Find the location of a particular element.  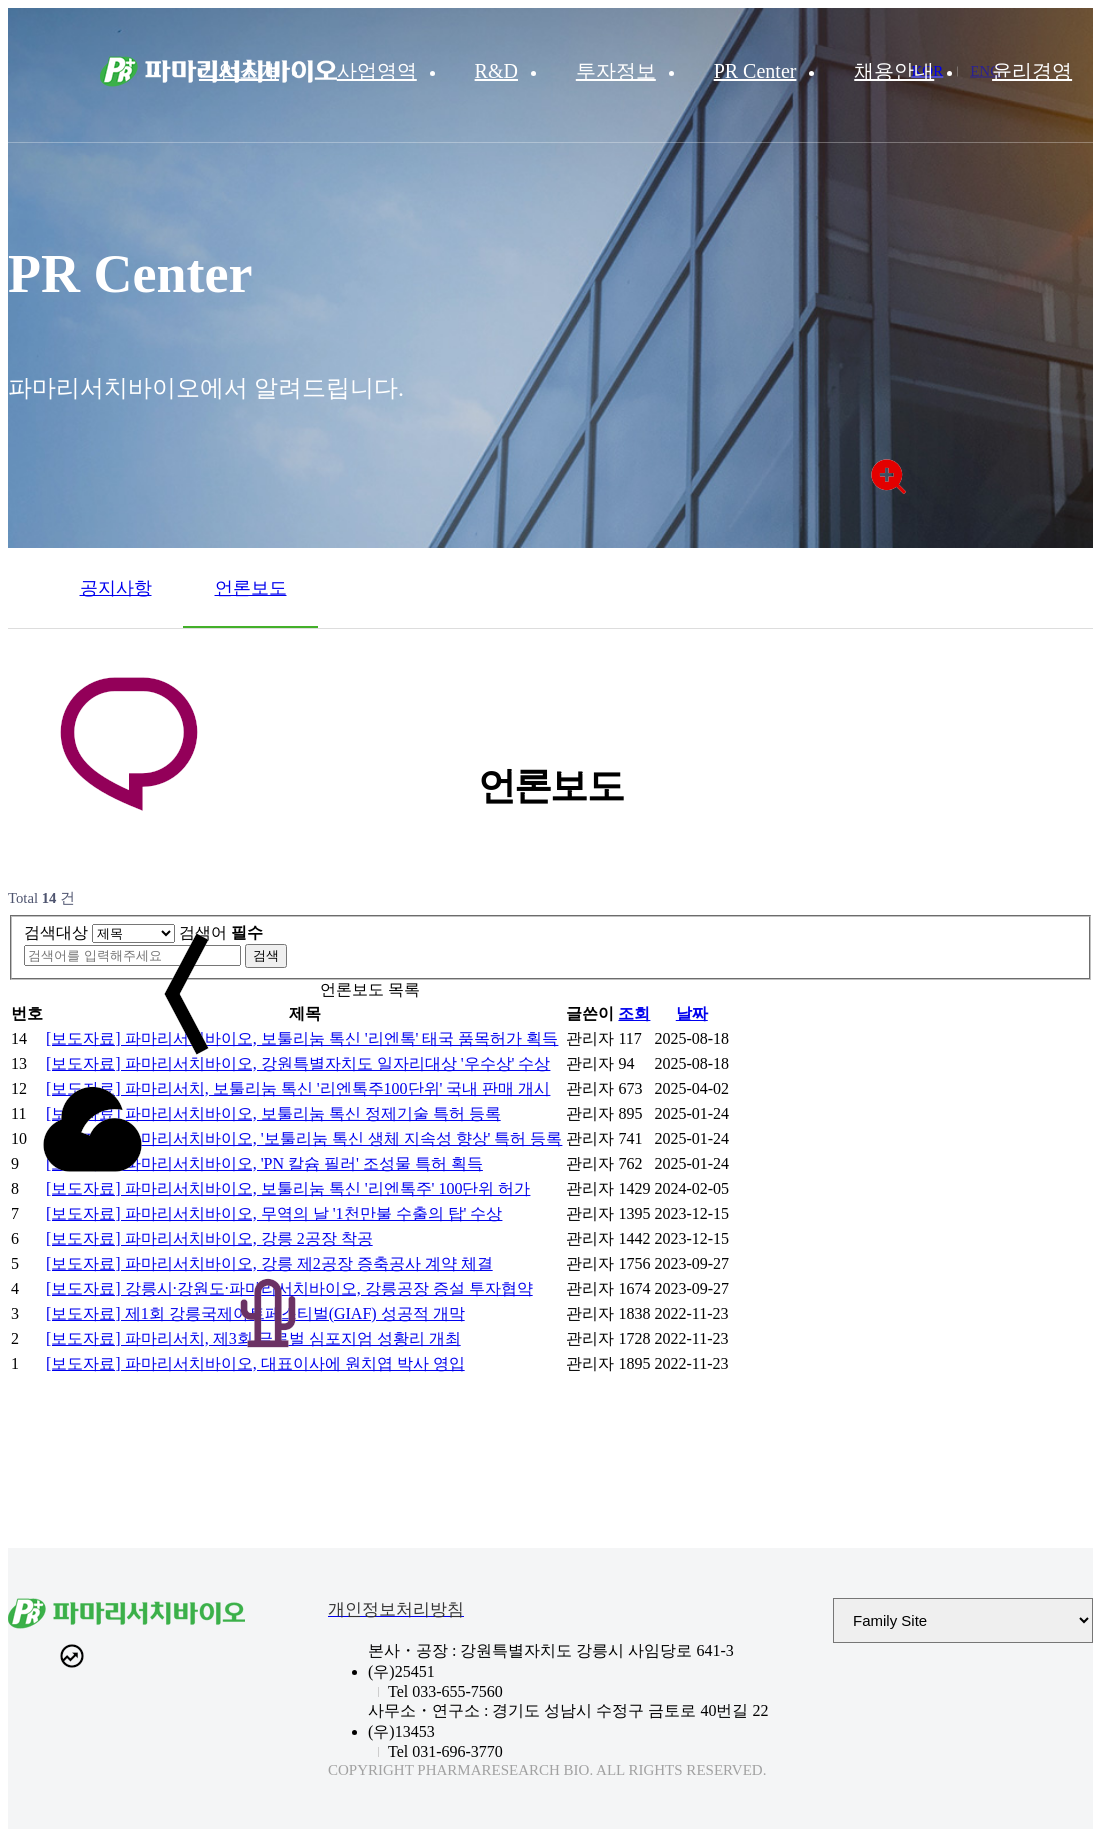

go back to the previous screen is located at coordinates (189, 994).